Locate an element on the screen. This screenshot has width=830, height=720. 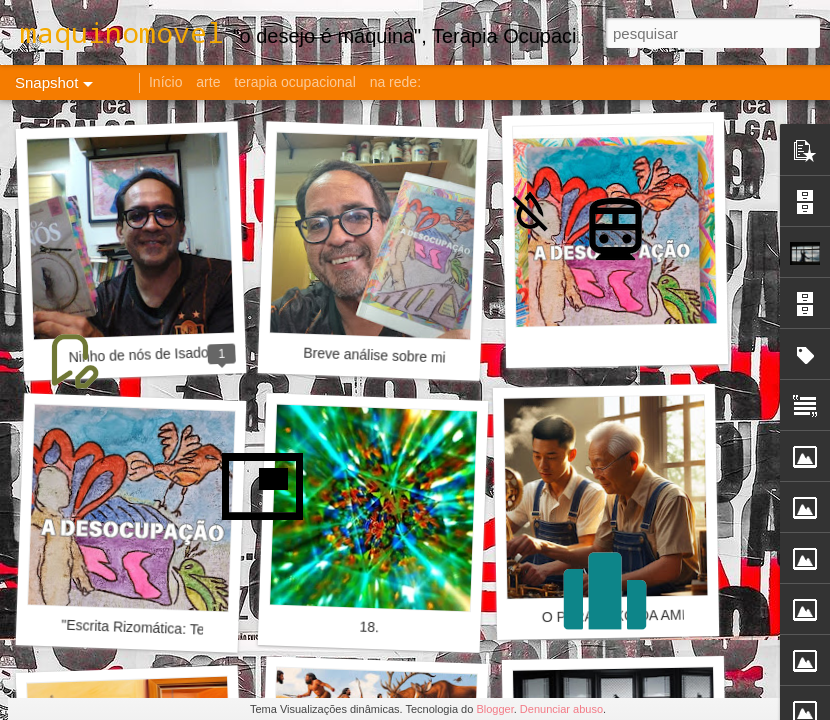
view leaderboard or rankings is located at coordinates (605, 591).